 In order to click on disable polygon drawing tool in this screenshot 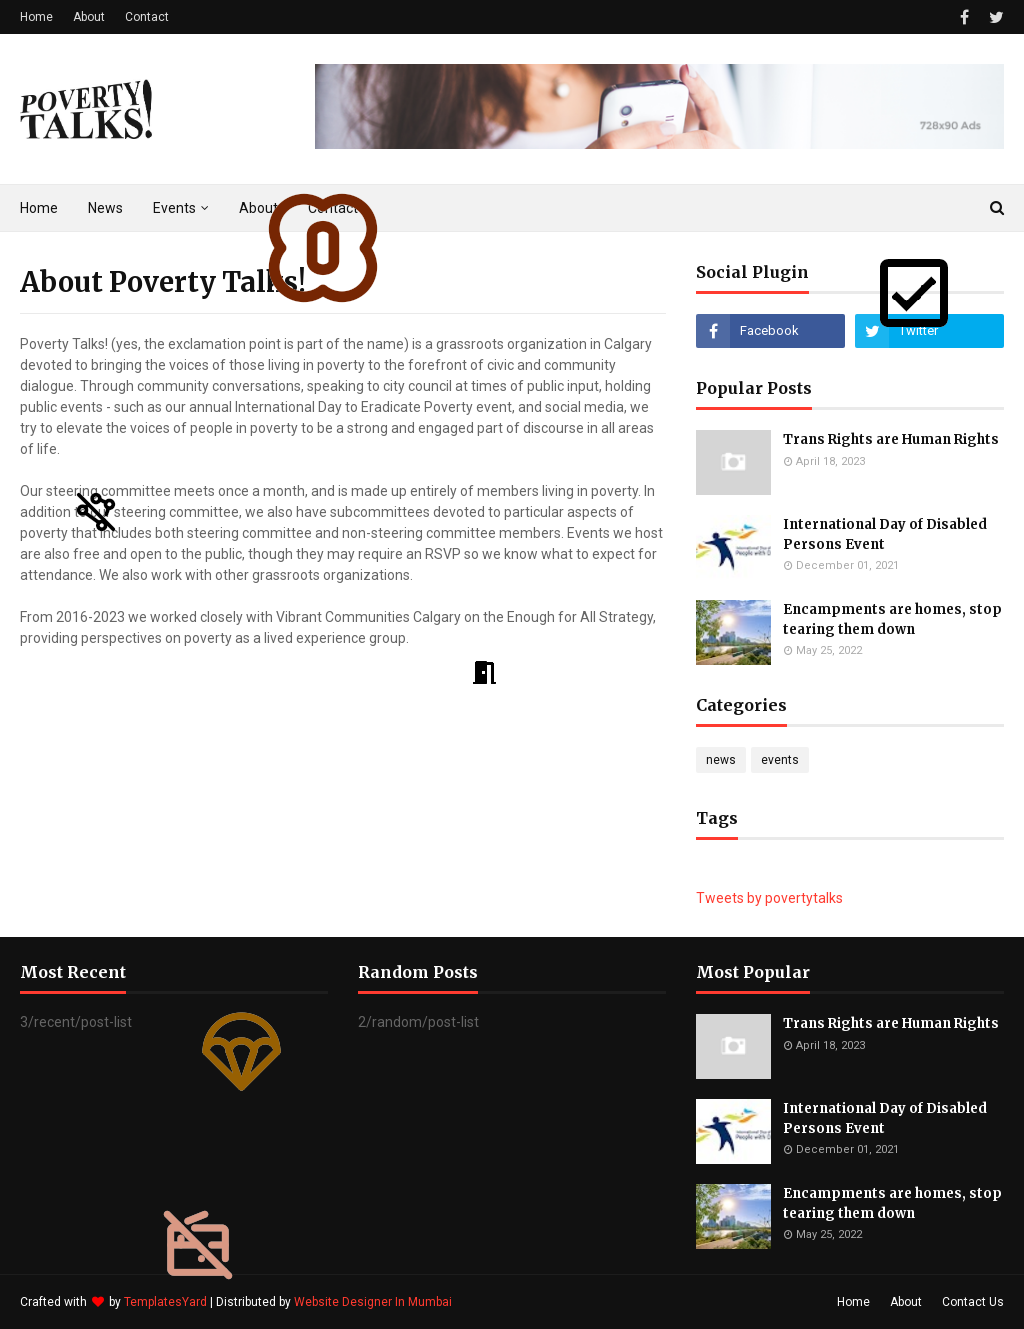, I will do `click(96, 512)`.